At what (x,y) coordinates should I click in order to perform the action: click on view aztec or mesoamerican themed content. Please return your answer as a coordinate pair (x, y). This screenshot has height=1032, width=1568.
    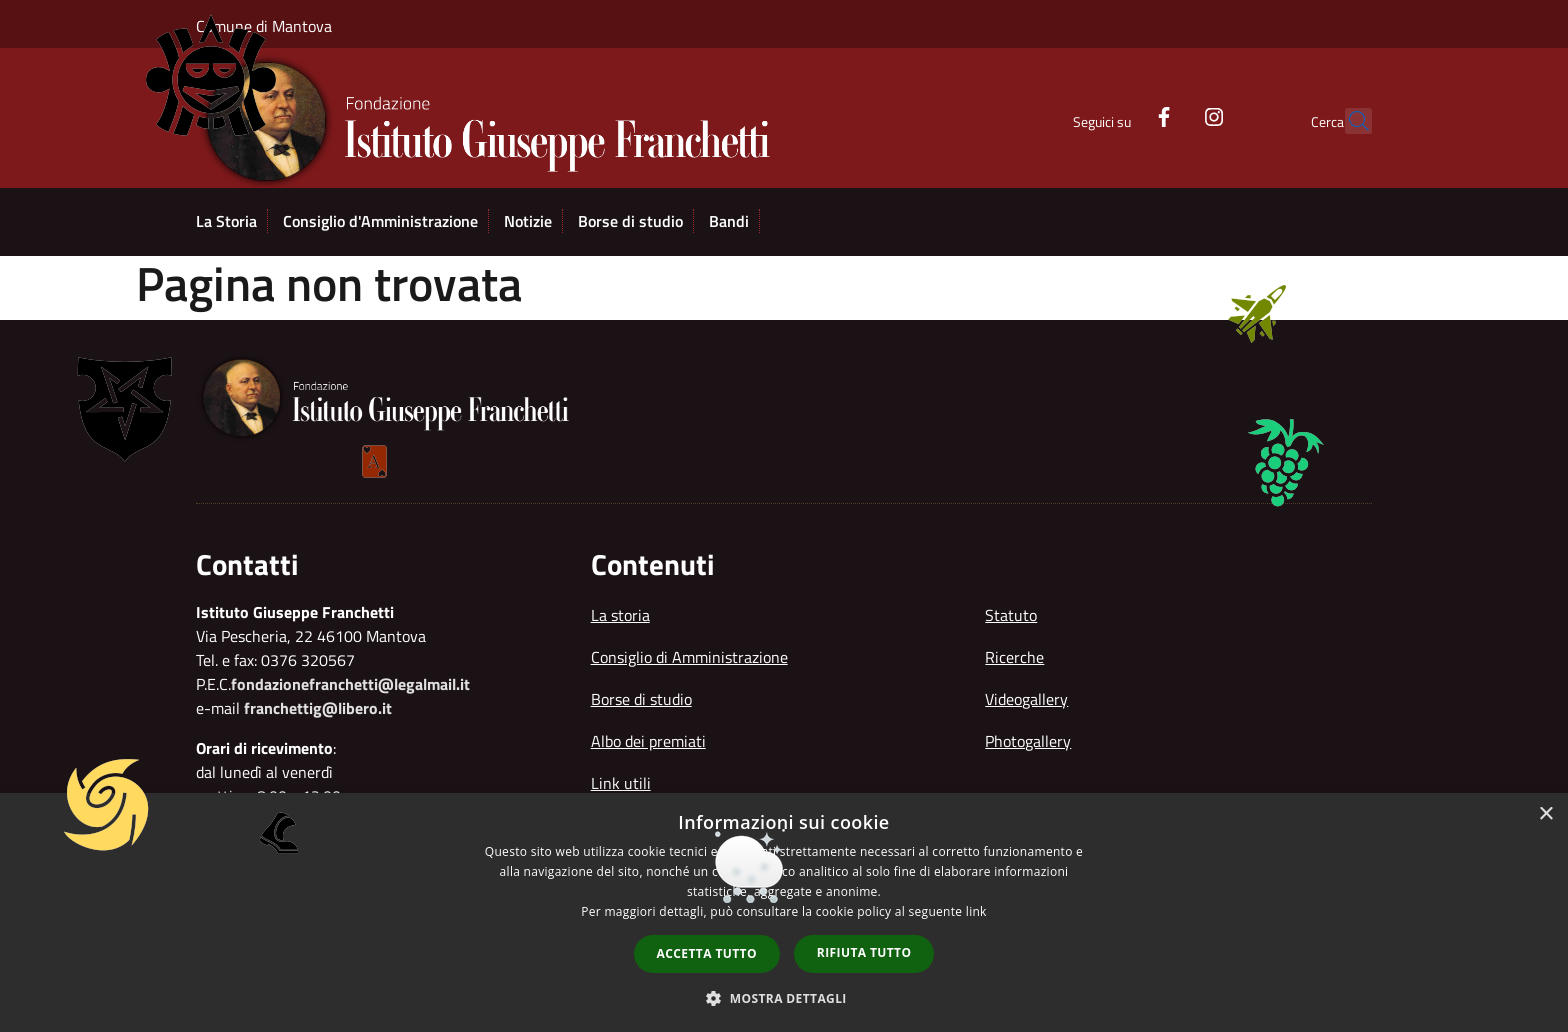
    Looking at the image, I should click on (211, 75).